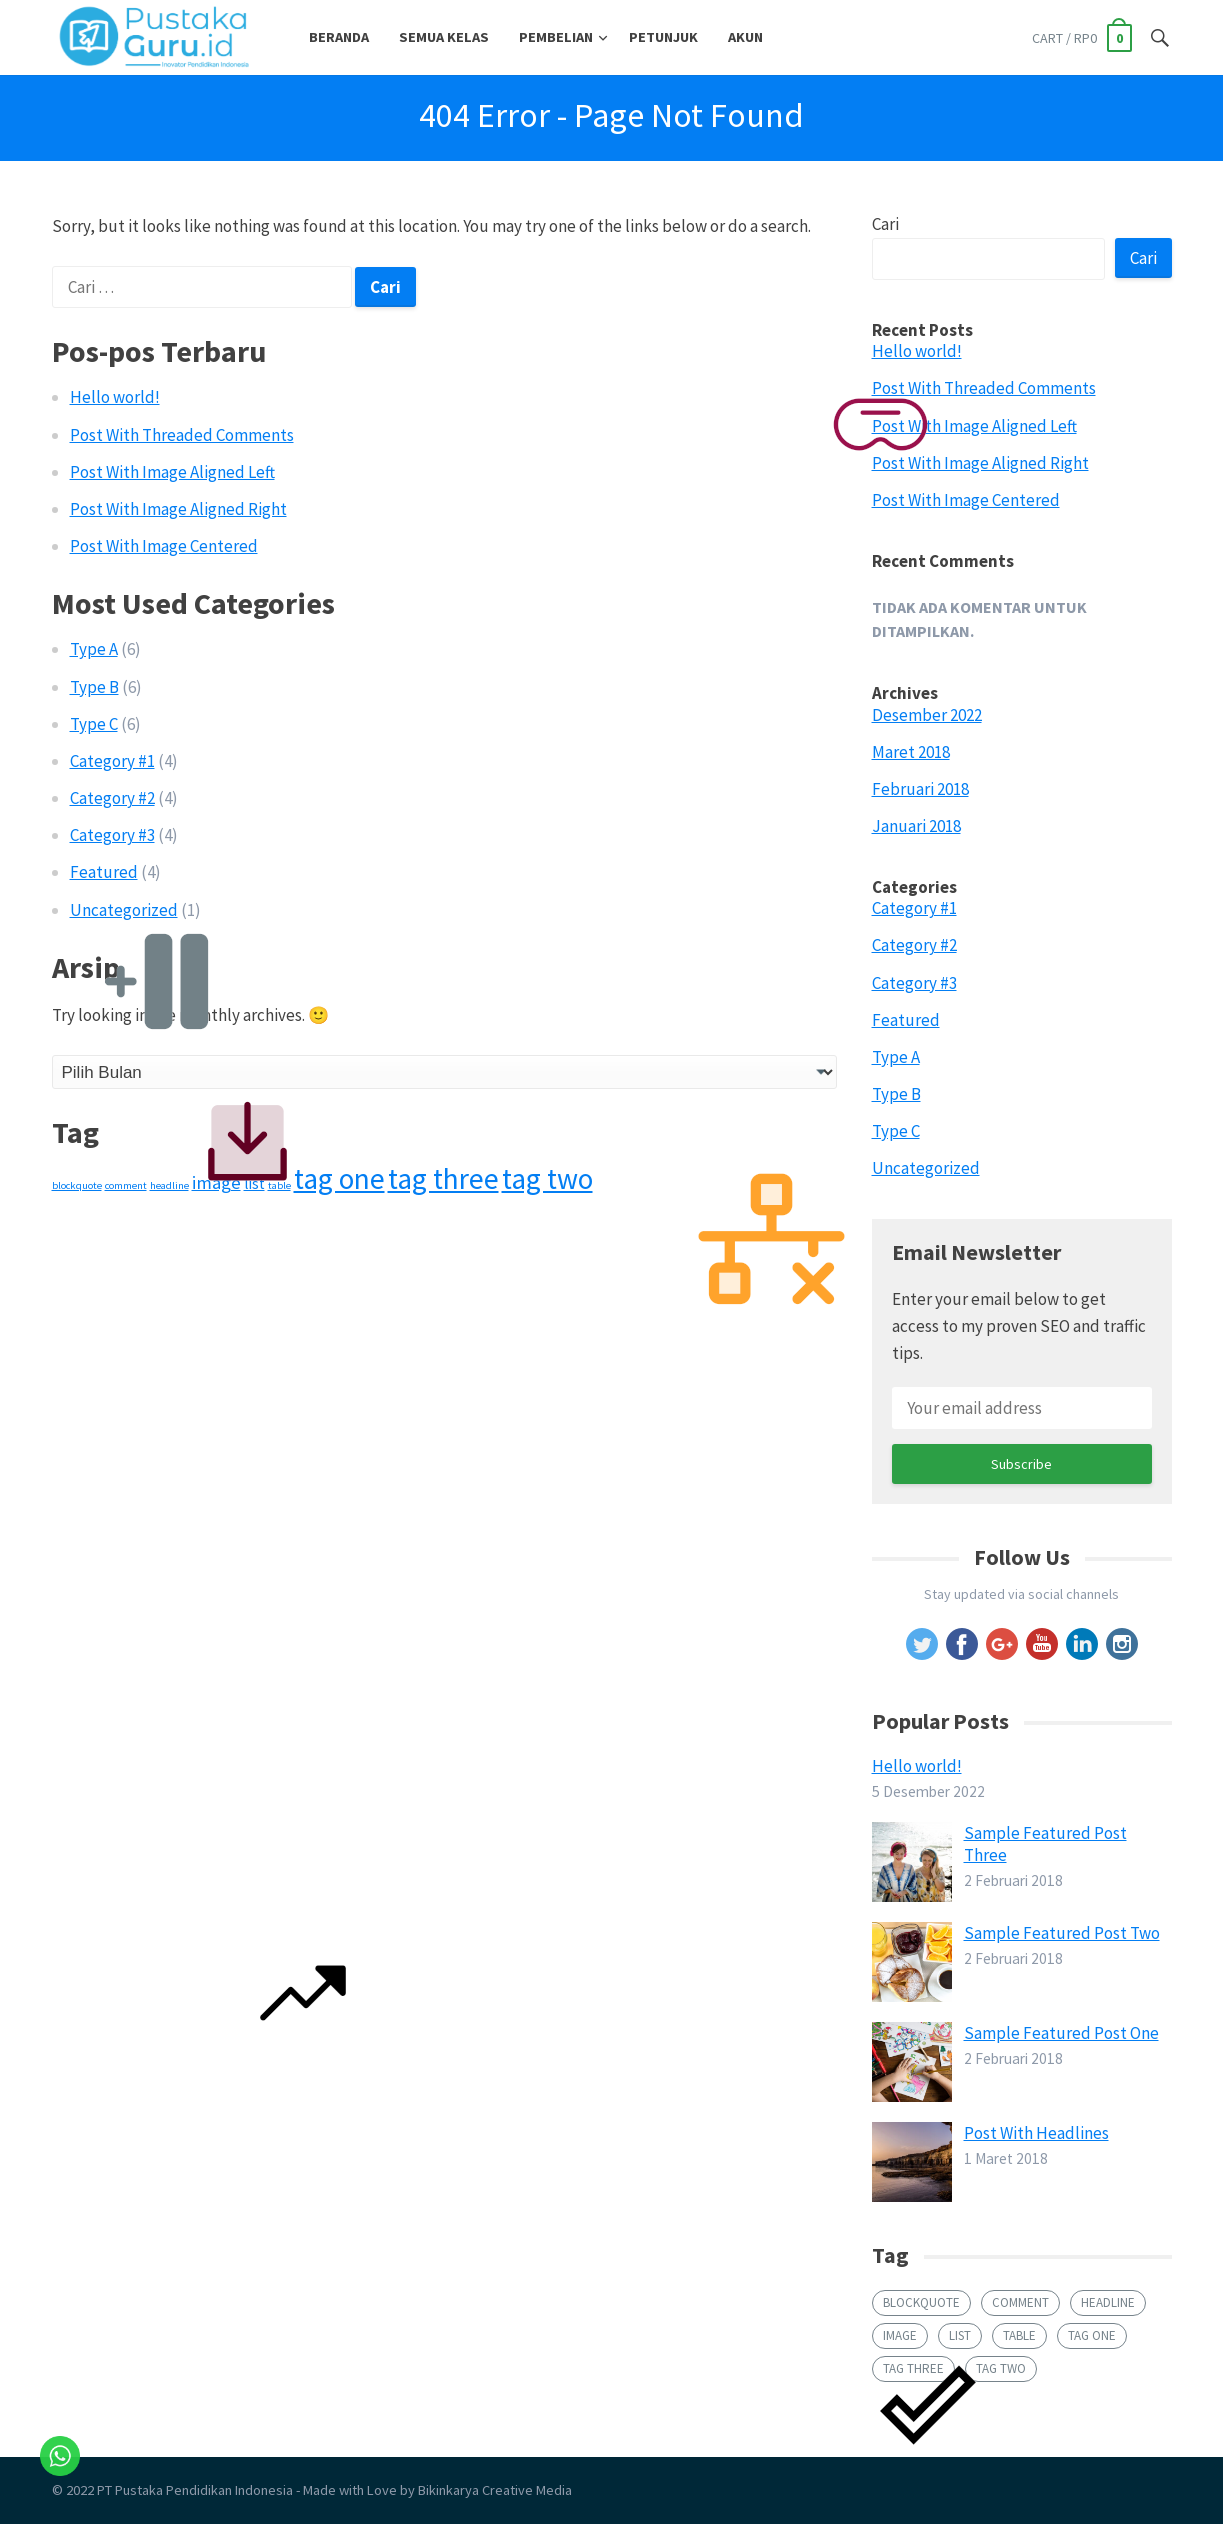  What do you see at coordinates (164, 981) in the screenshot?
I see `add a new column to the left` at bounding box center [164, 981].